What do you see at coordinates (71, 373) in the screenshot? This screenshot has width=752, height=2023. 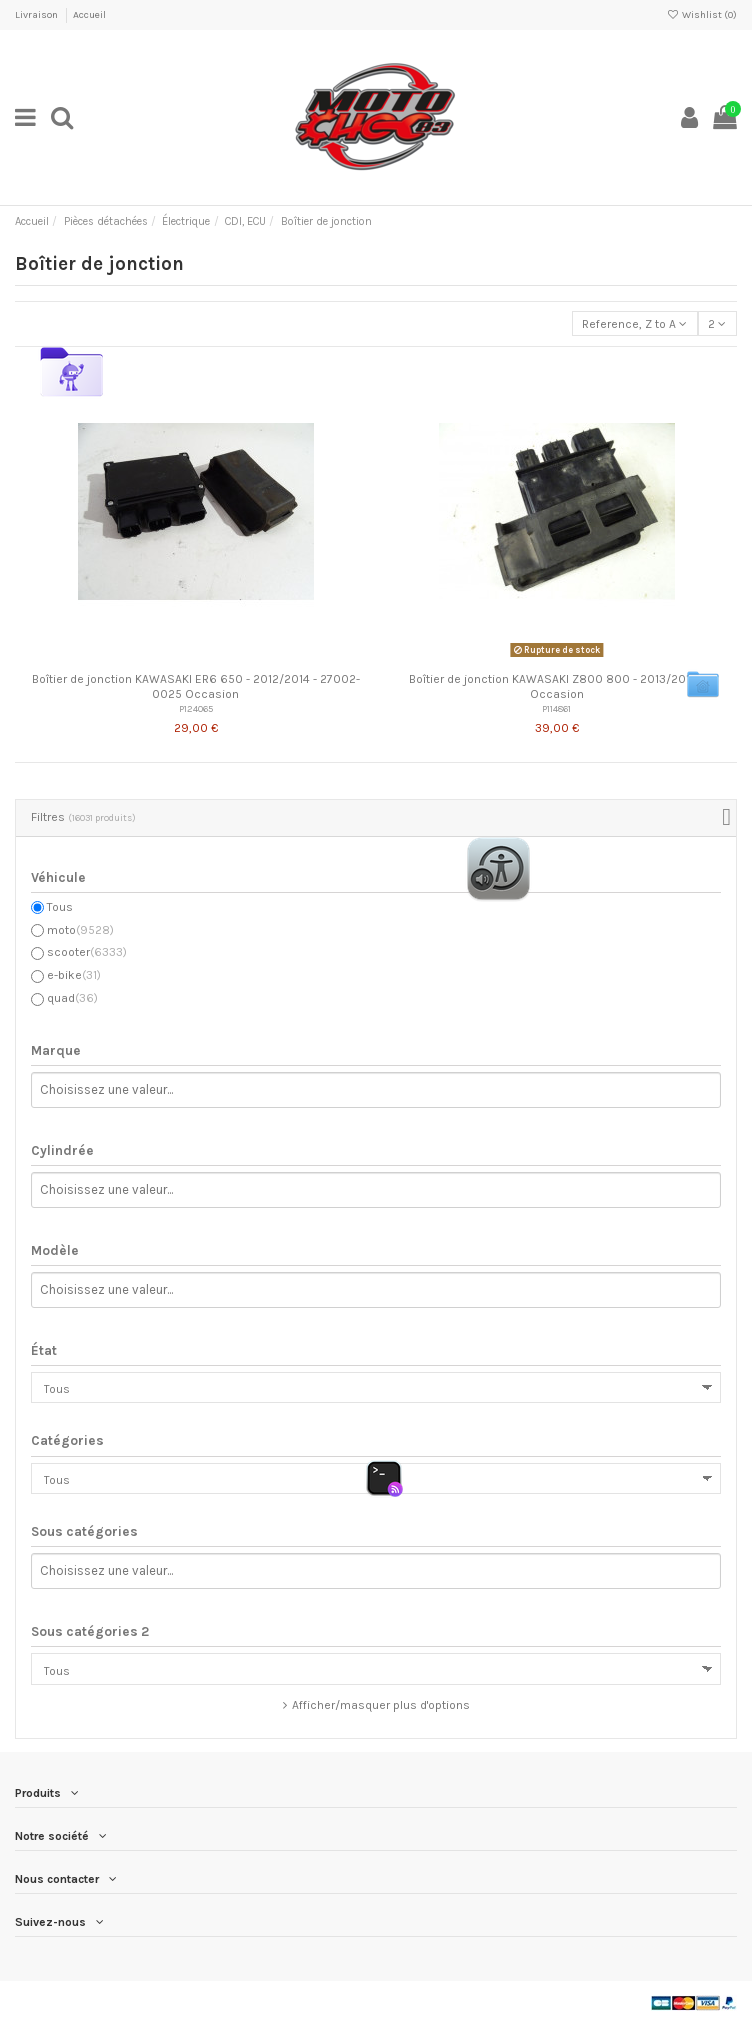 I see `open the maui framework project folder` at bounding box center [71, 373].